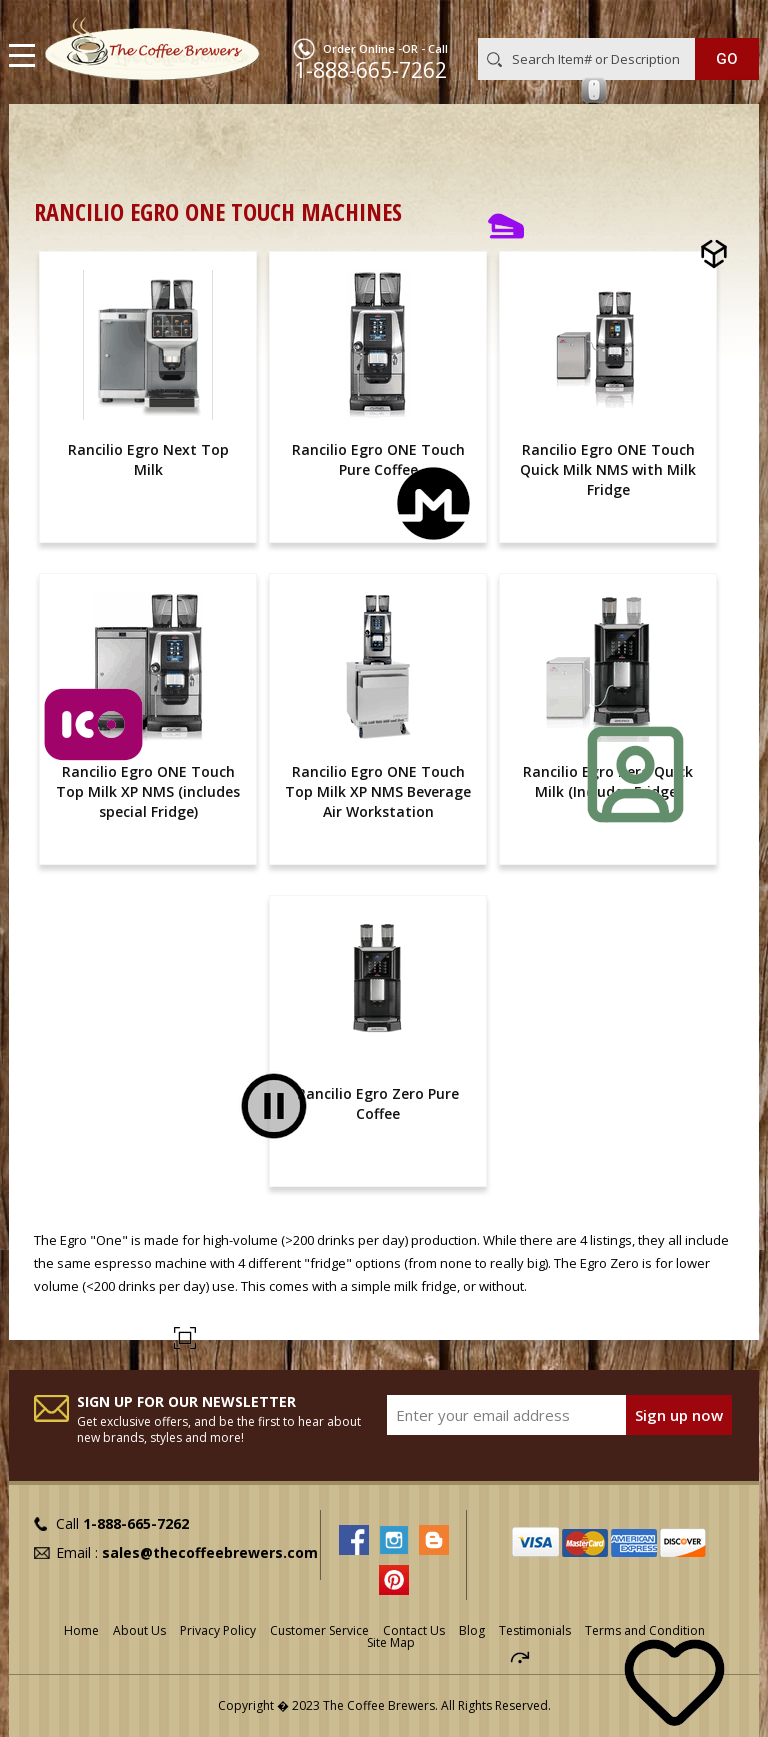  I want to click on redo action with active state indicator, so click(520, 1657).